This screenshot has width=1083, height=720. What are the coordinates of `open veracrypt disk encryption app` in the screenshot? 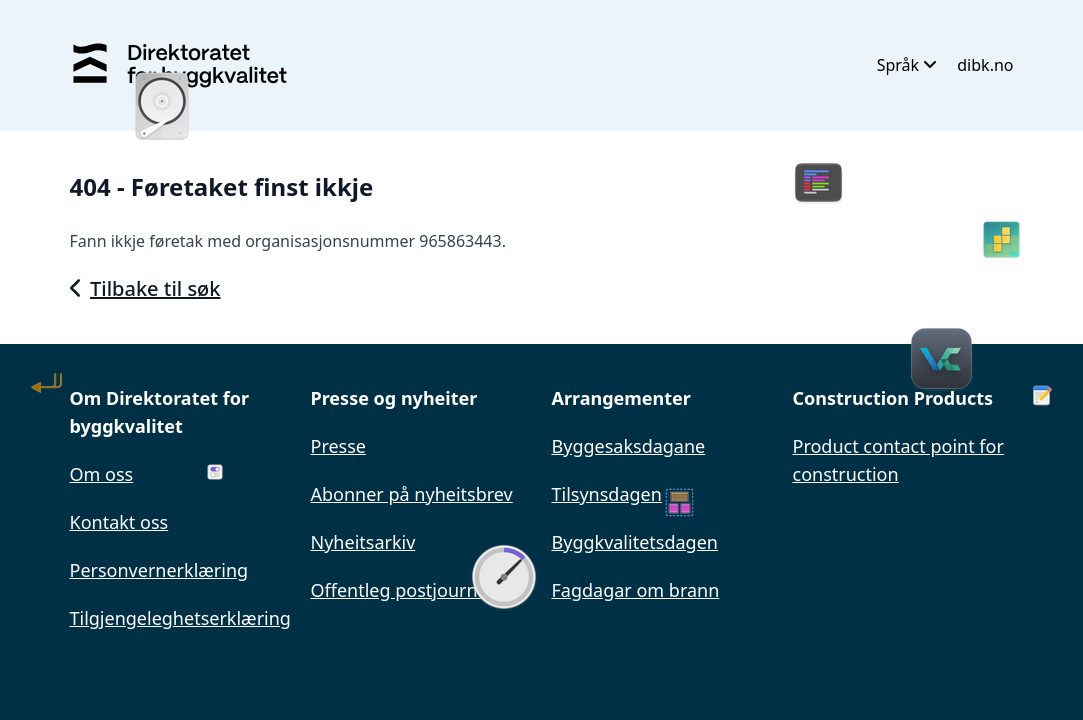 It's located at (941, 358).